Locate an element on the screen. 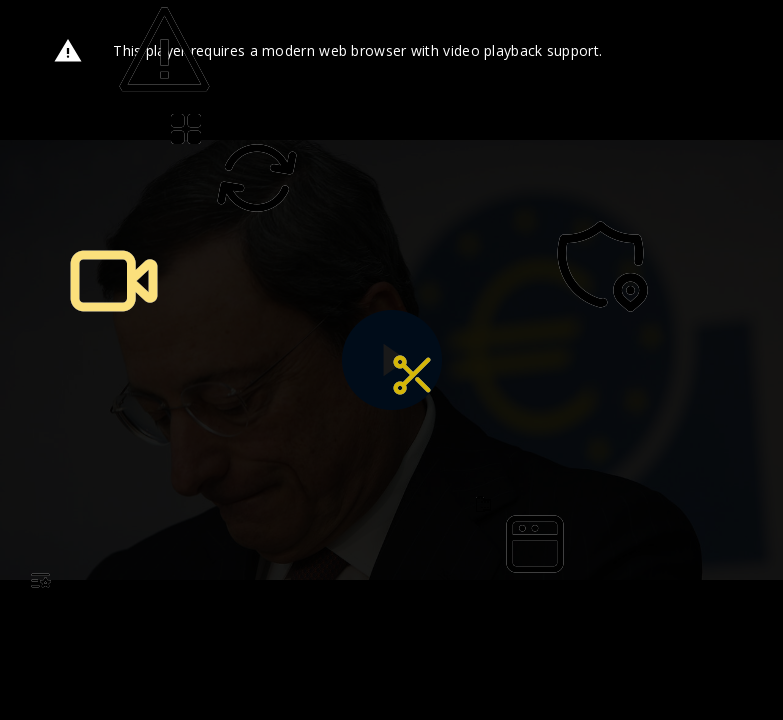 The width and height of the screenshot is (783, 720). start a video call is located at coordinates (114, 281).